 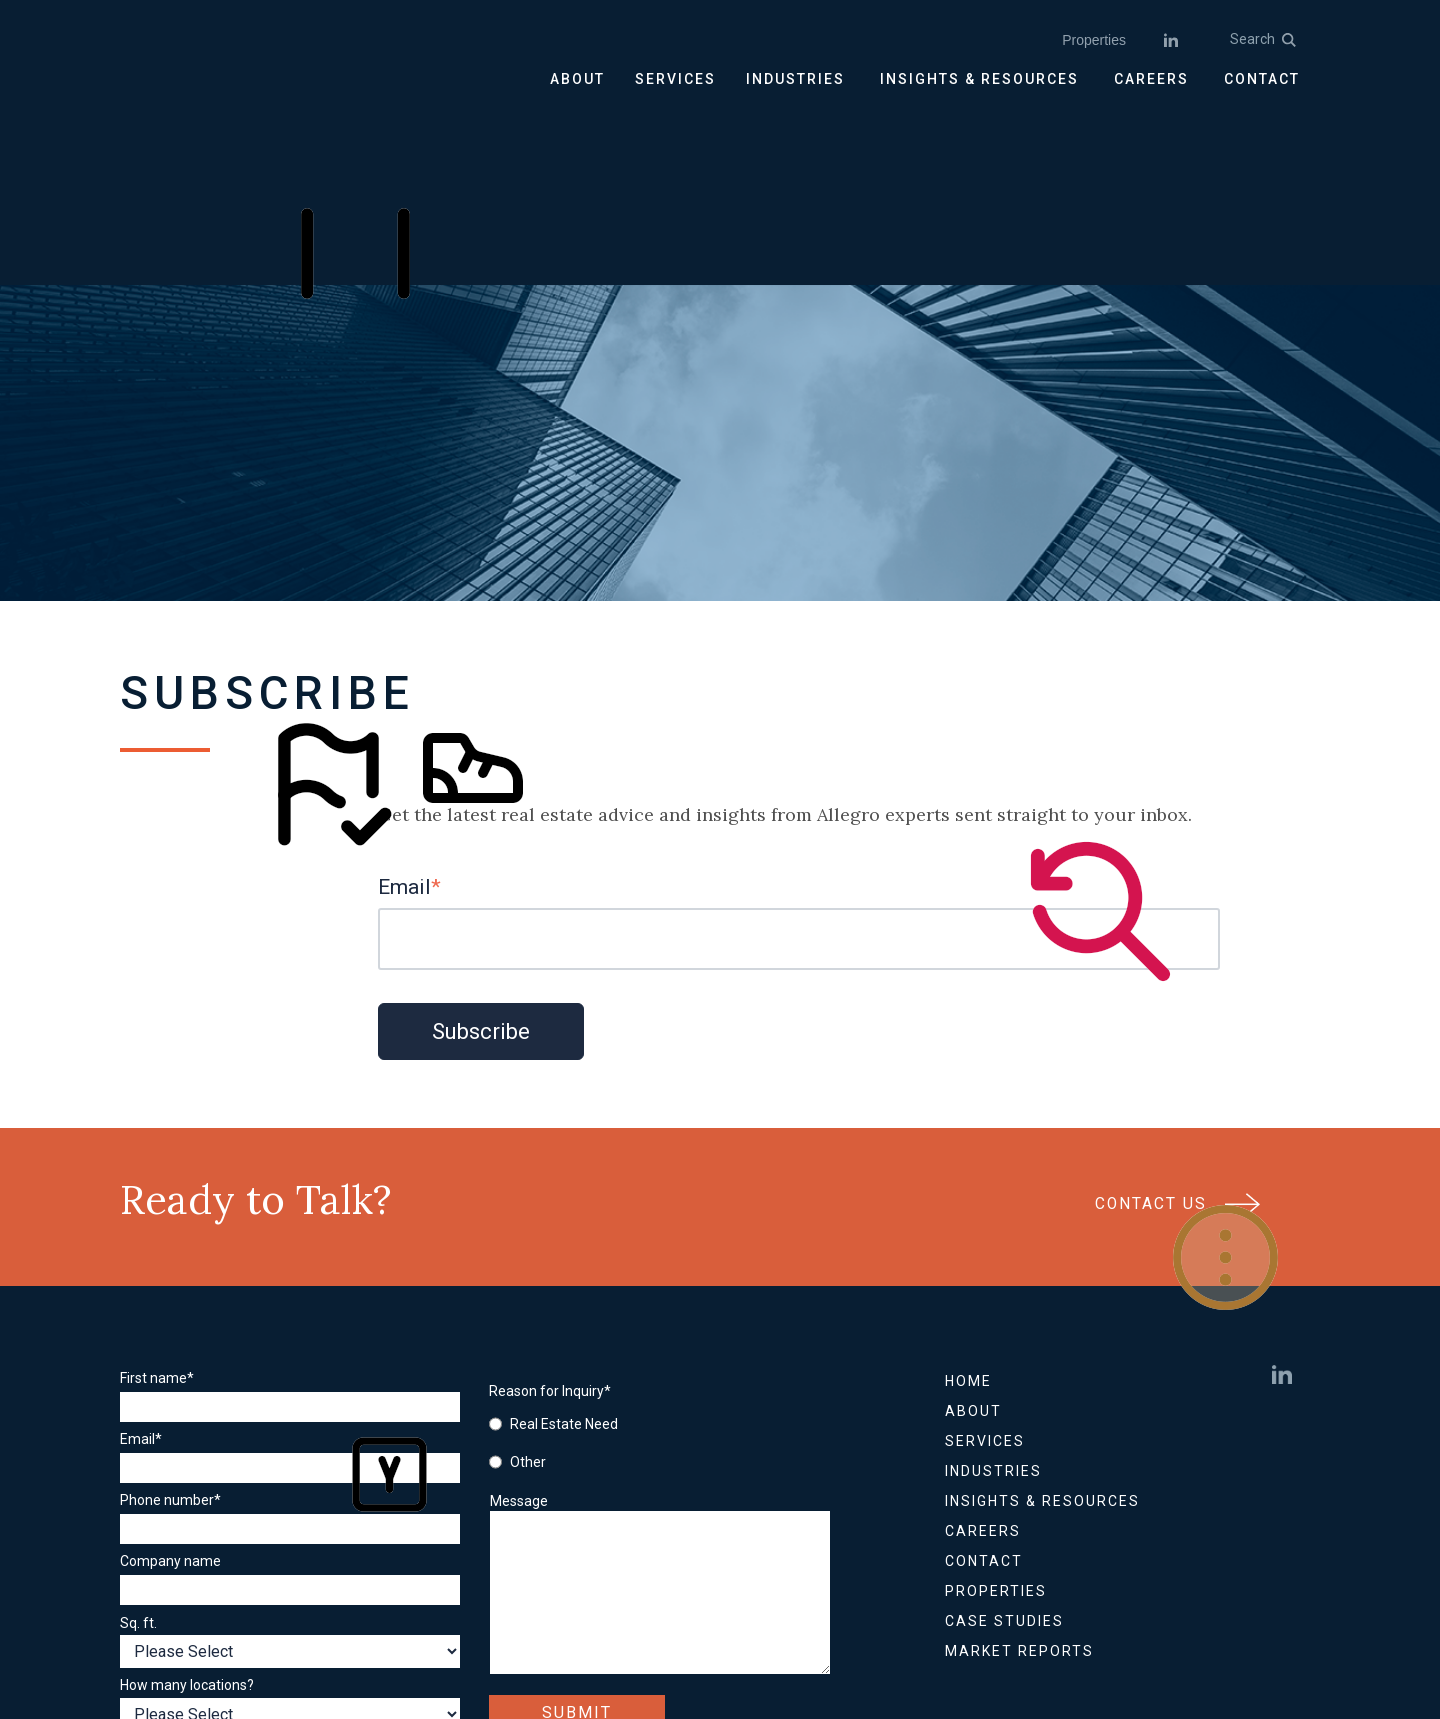 I want to click on reset zoom to default level, so click(x=1100, y=911).